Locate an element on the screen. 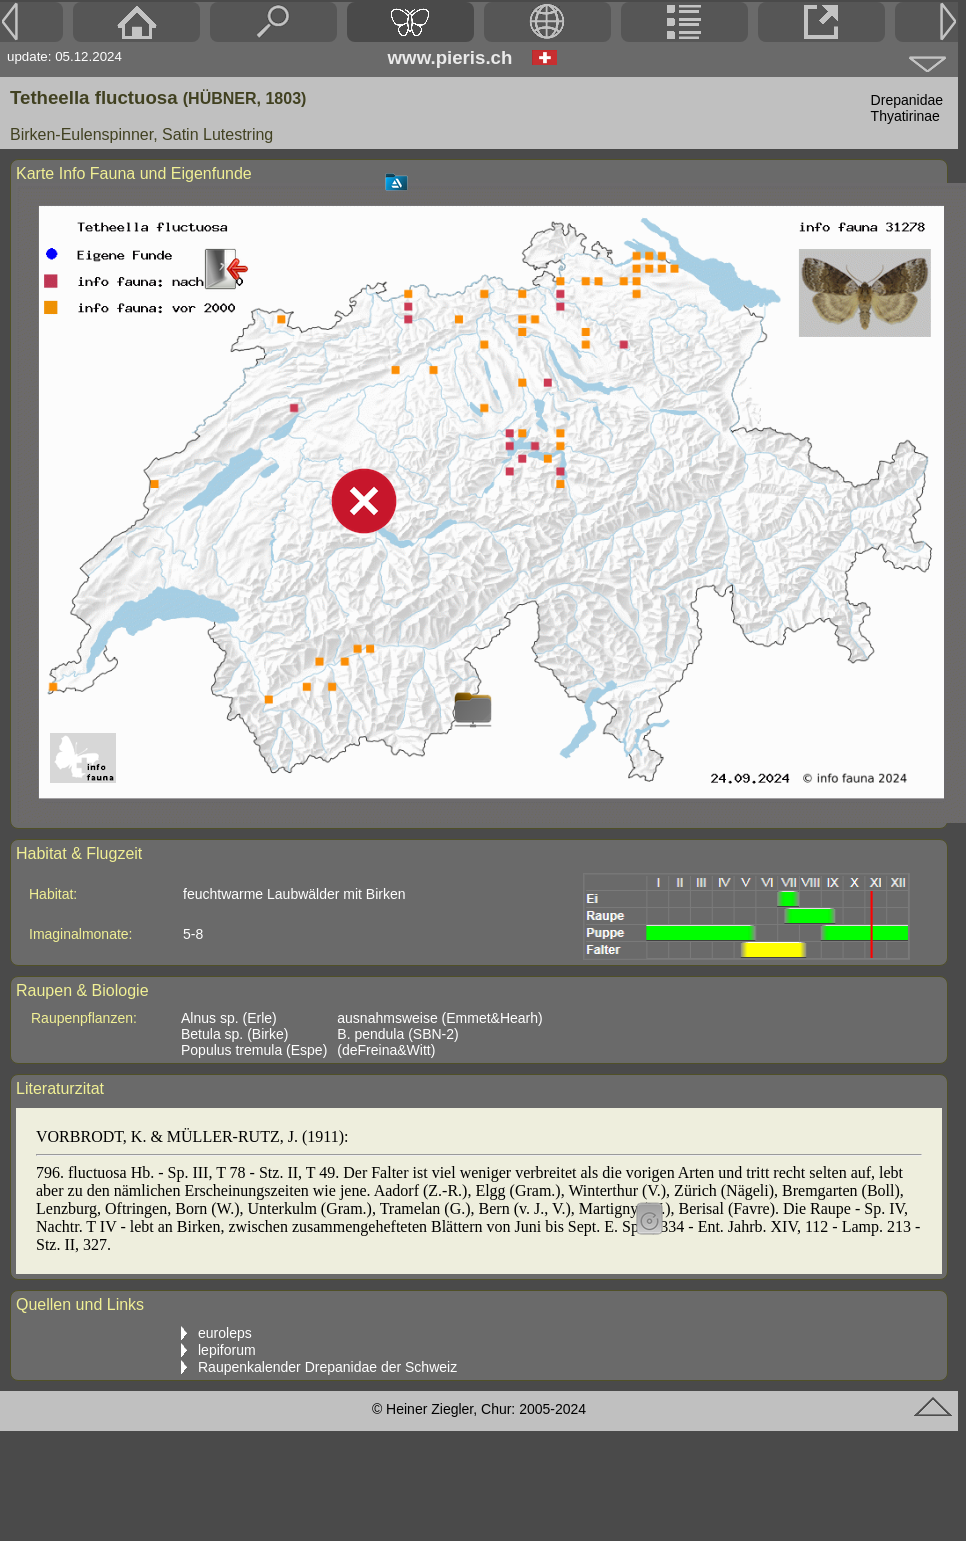 This screenshot has width=966, height=1541. access files stored on a remote server is located at coordinates (473, 709).